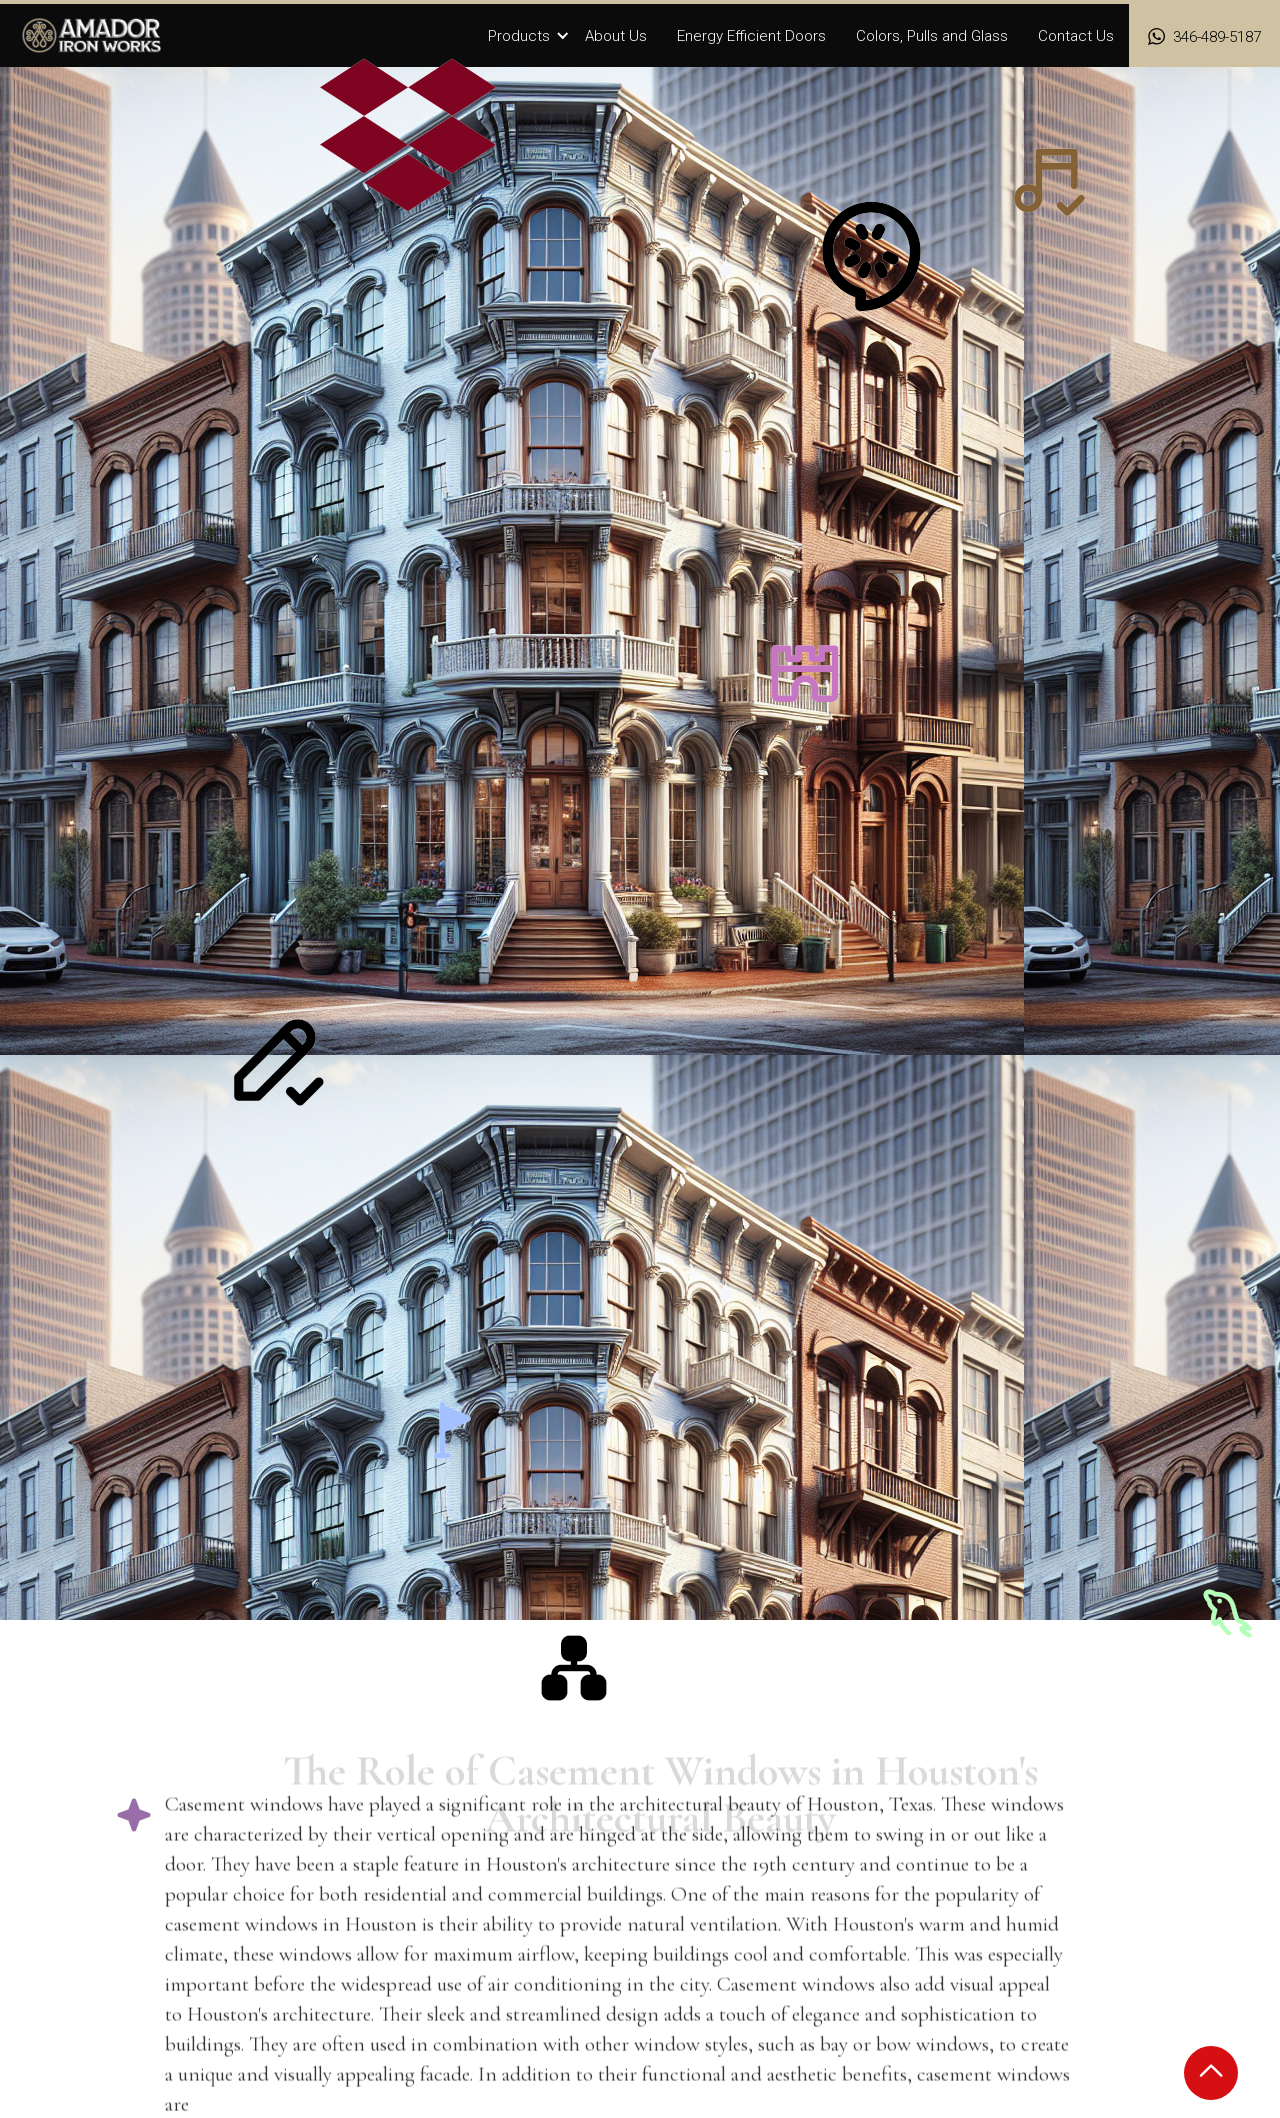 The width and height of the screenshot is (1280, 2118). What do you see at coordinates (134, 1815) in the screenshot?
I see `indicates a special or featured item` at bounding box center [134, 1815].